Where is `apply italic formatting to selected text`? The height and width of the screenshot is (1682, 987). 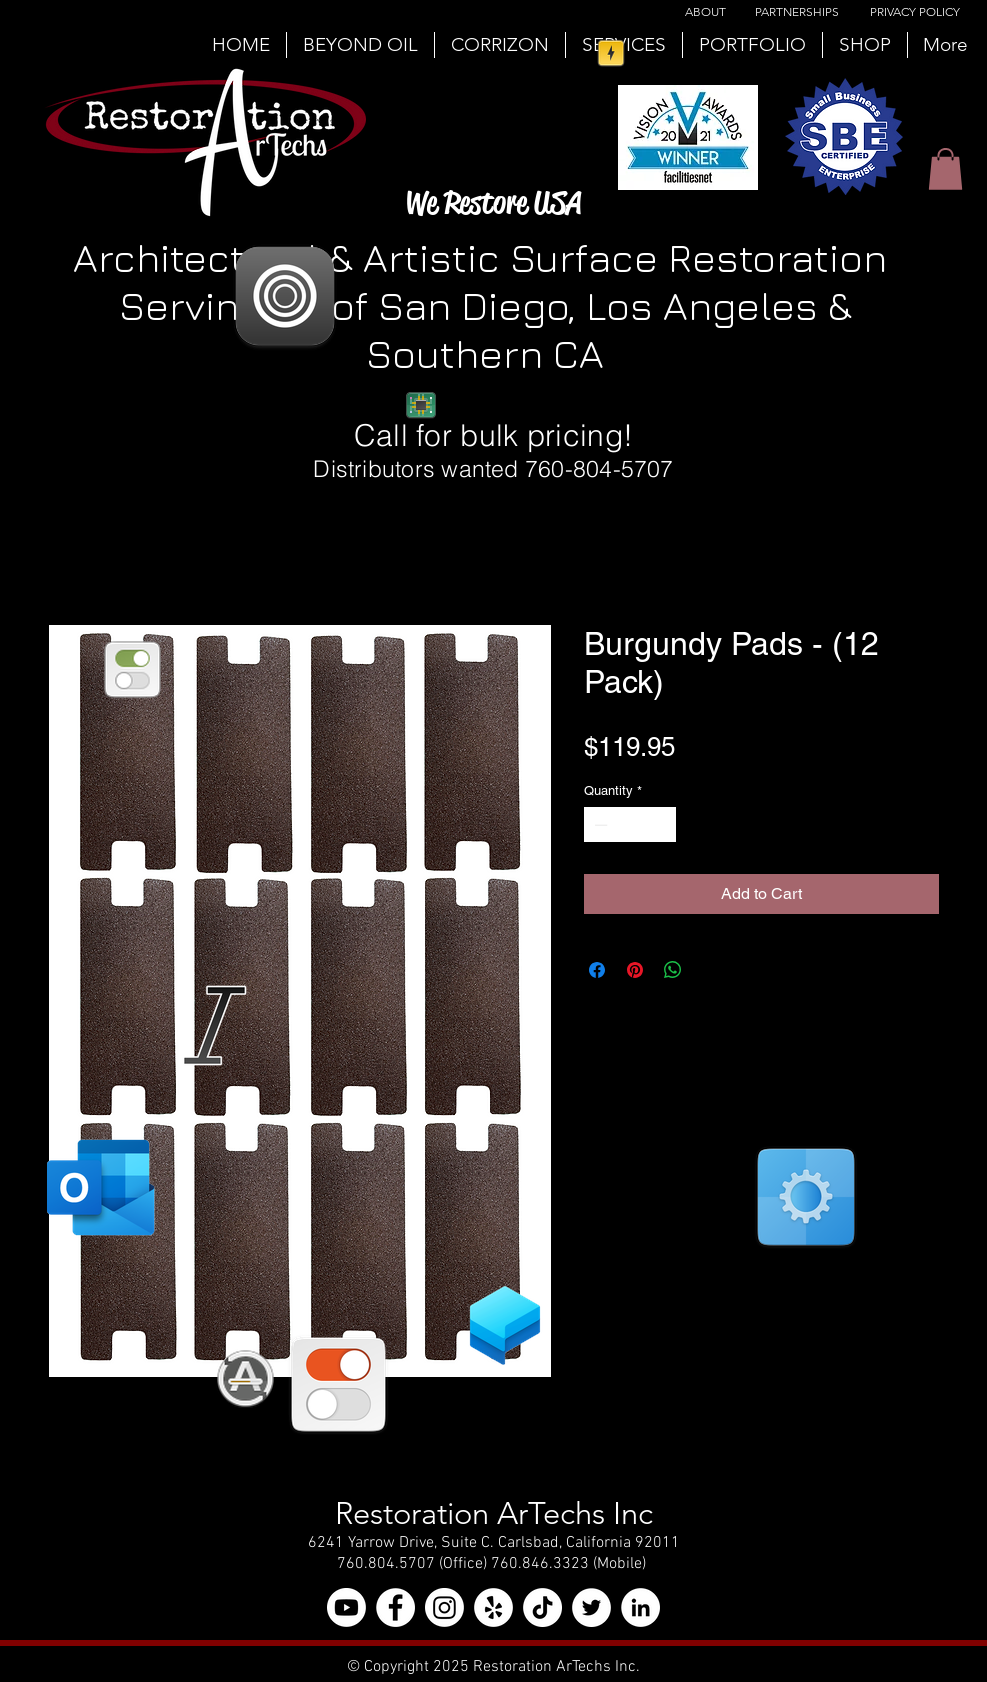
apply italic formatting to selected text is located at coordinates (214, 1025).